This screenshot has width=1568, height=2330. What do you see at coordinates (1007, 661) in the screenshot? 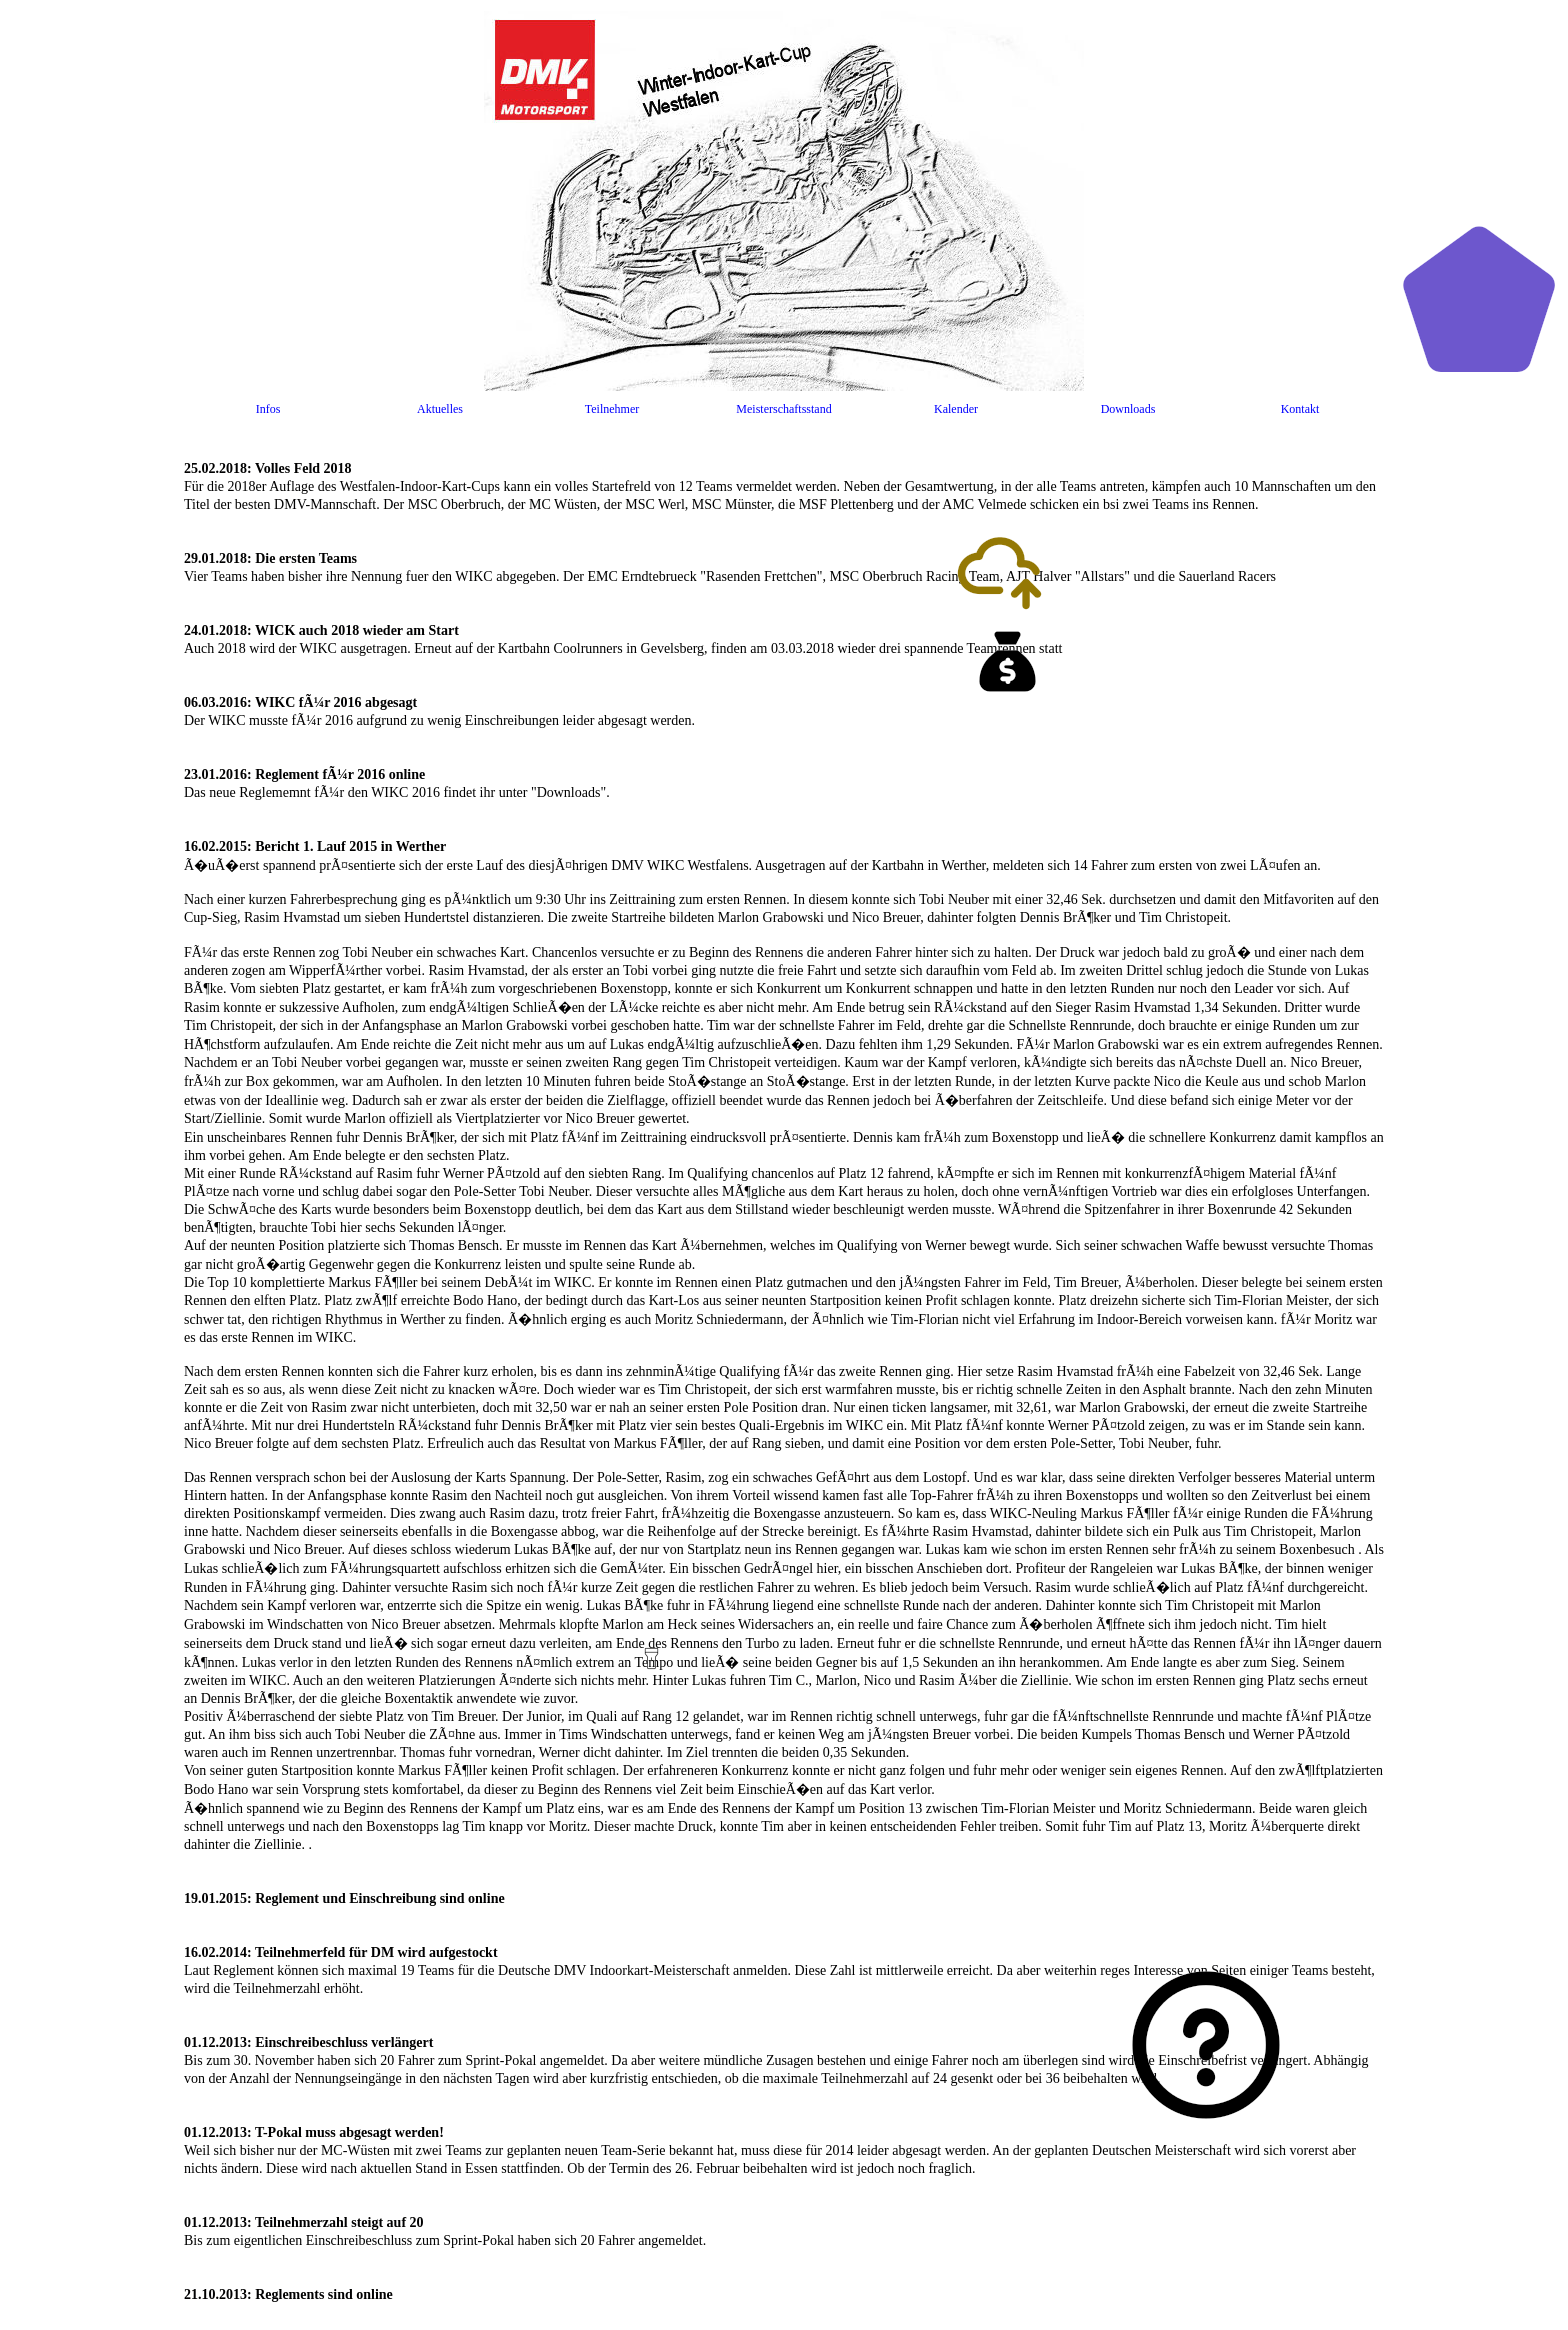
I see `view your earnings or balance` at bounding box center [1007, 661].